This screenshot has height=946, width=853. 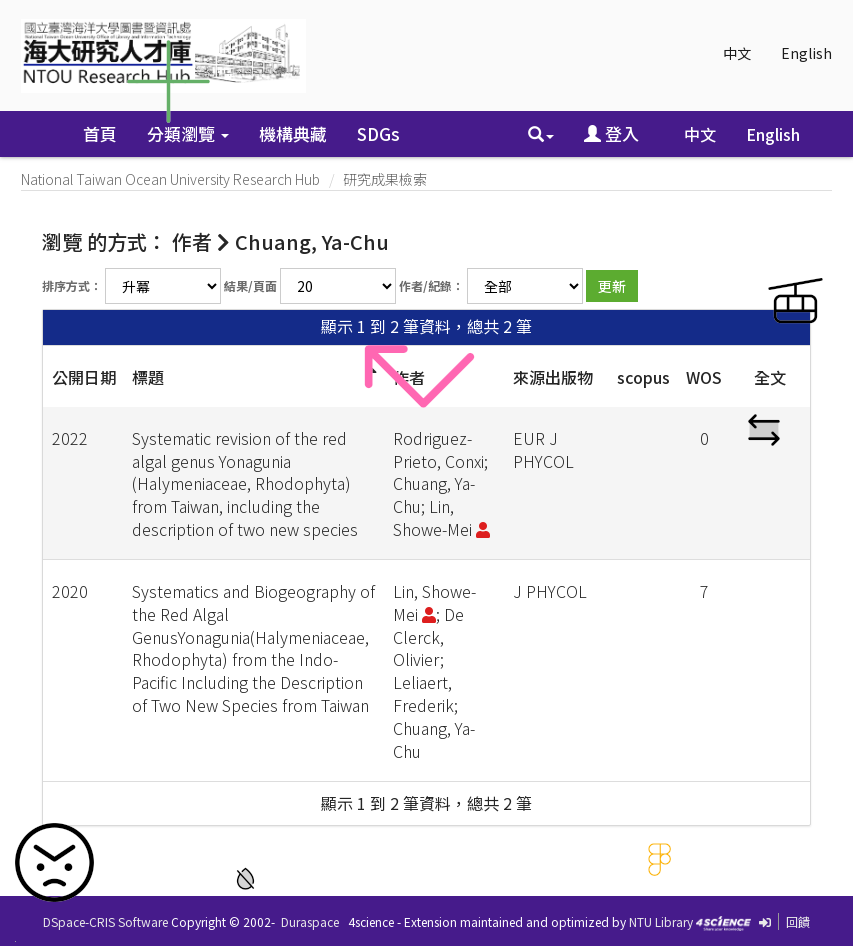 What do you see at coordinates (54, 862) in the screenshot?
I see `indicate angry reaction or emotion` at bounding box center [54, 862].